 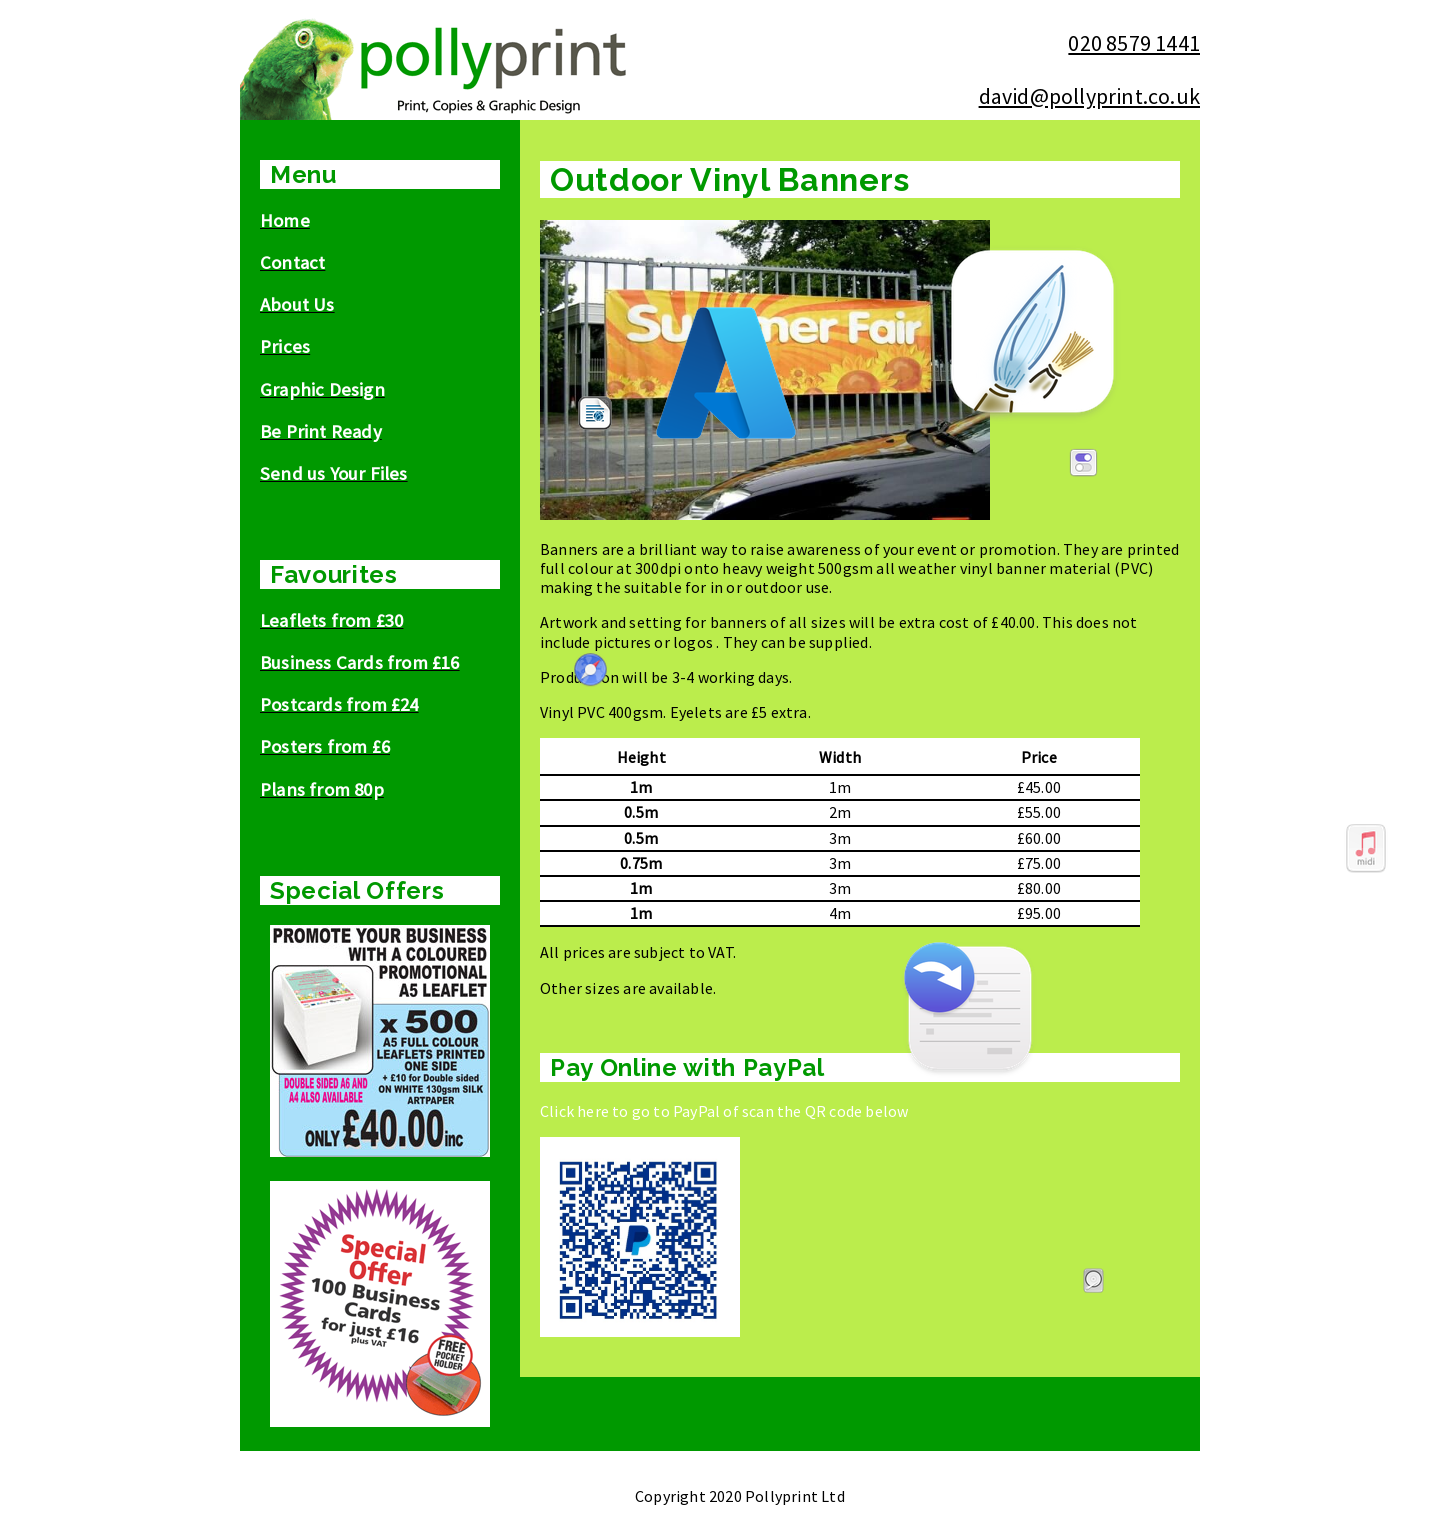 I want to click on open vara text editor app, so click(x=1032, y=331).